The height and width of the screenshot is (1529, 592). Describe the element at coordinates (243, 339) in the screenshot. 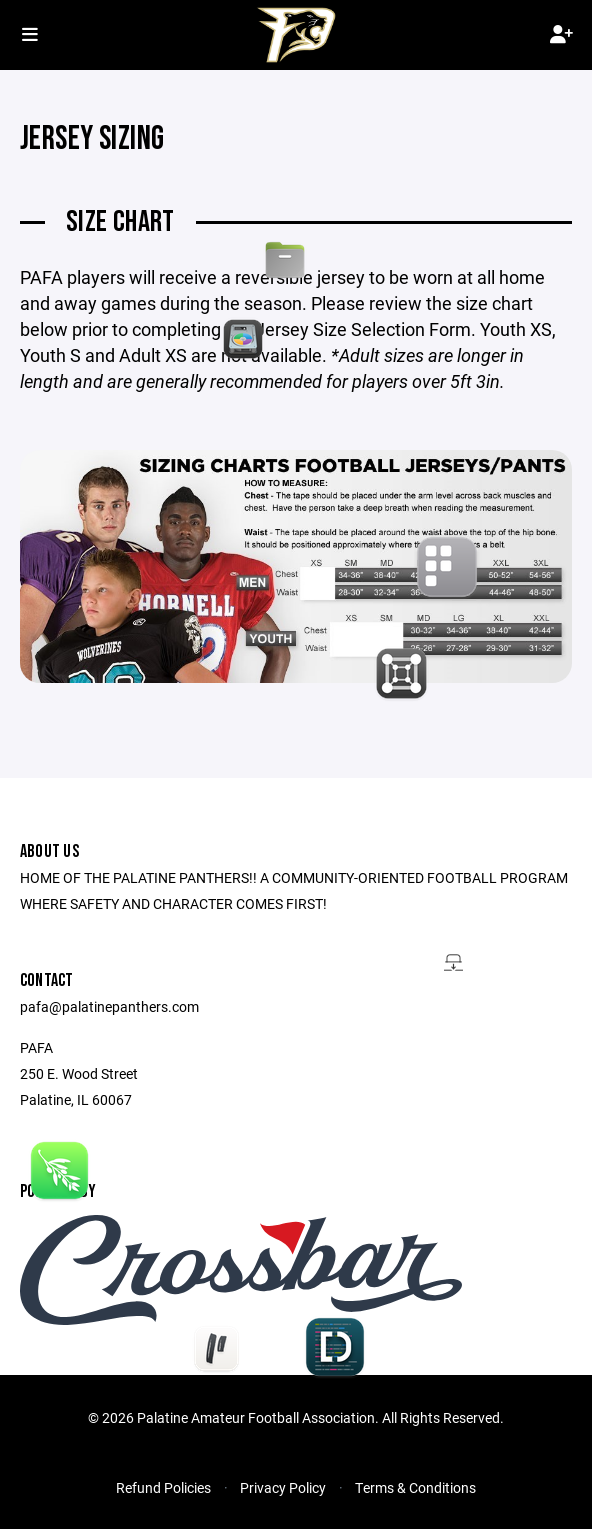

I see `open disk usage analyzer` at that location.